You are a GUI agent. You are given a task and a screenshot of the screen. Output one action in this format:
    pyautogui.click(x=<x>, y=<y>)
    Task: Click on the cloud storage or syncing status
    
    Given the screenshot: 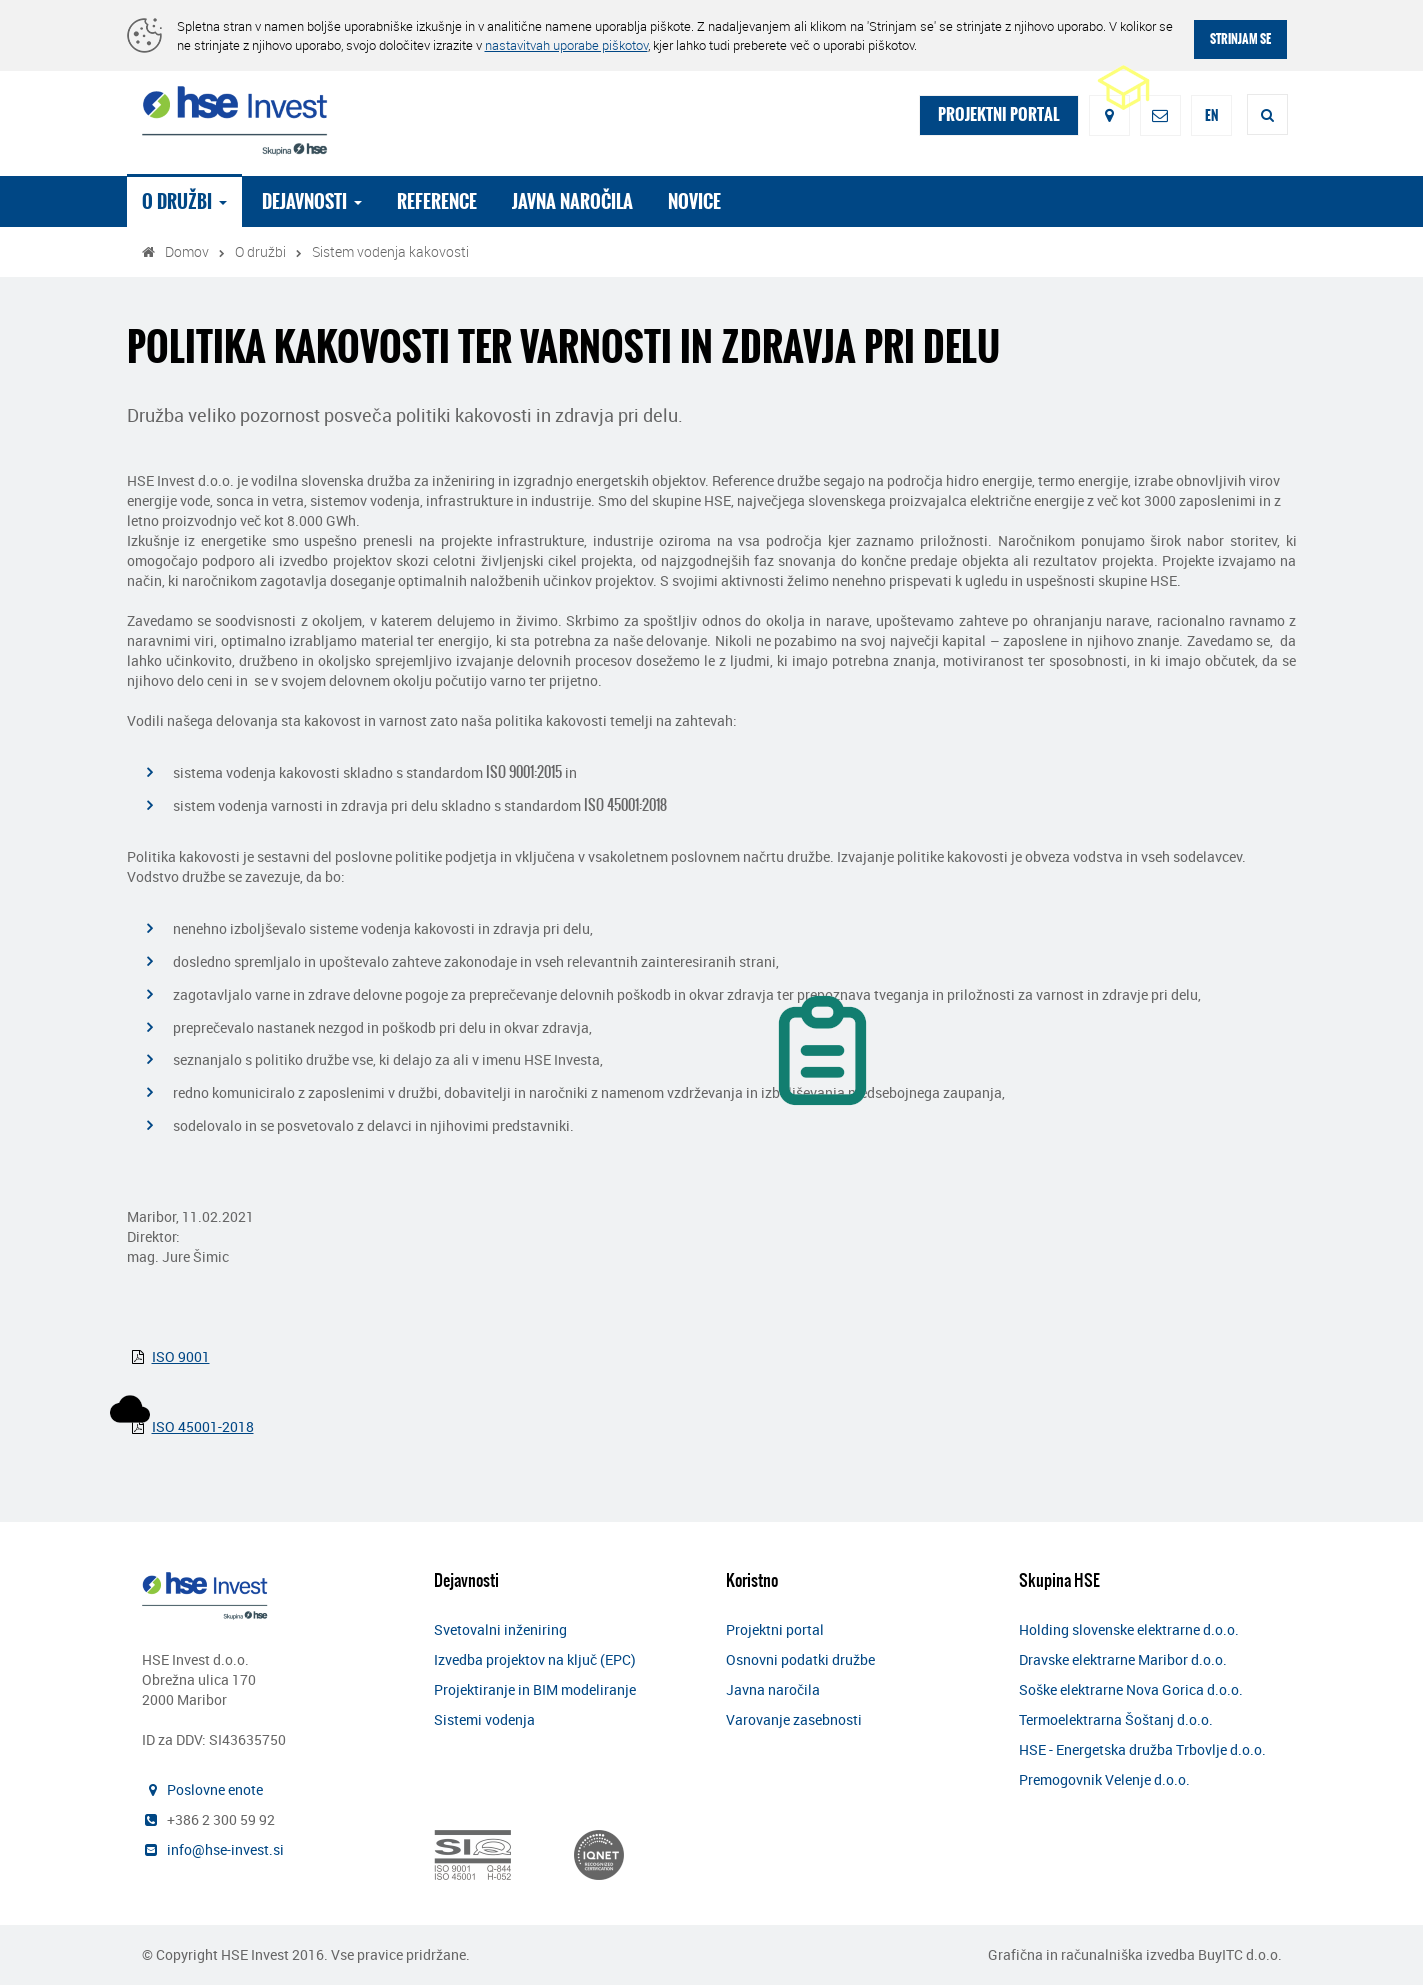 What is the action you would take?
    pyautogui.click(x=130, y=1409)
    